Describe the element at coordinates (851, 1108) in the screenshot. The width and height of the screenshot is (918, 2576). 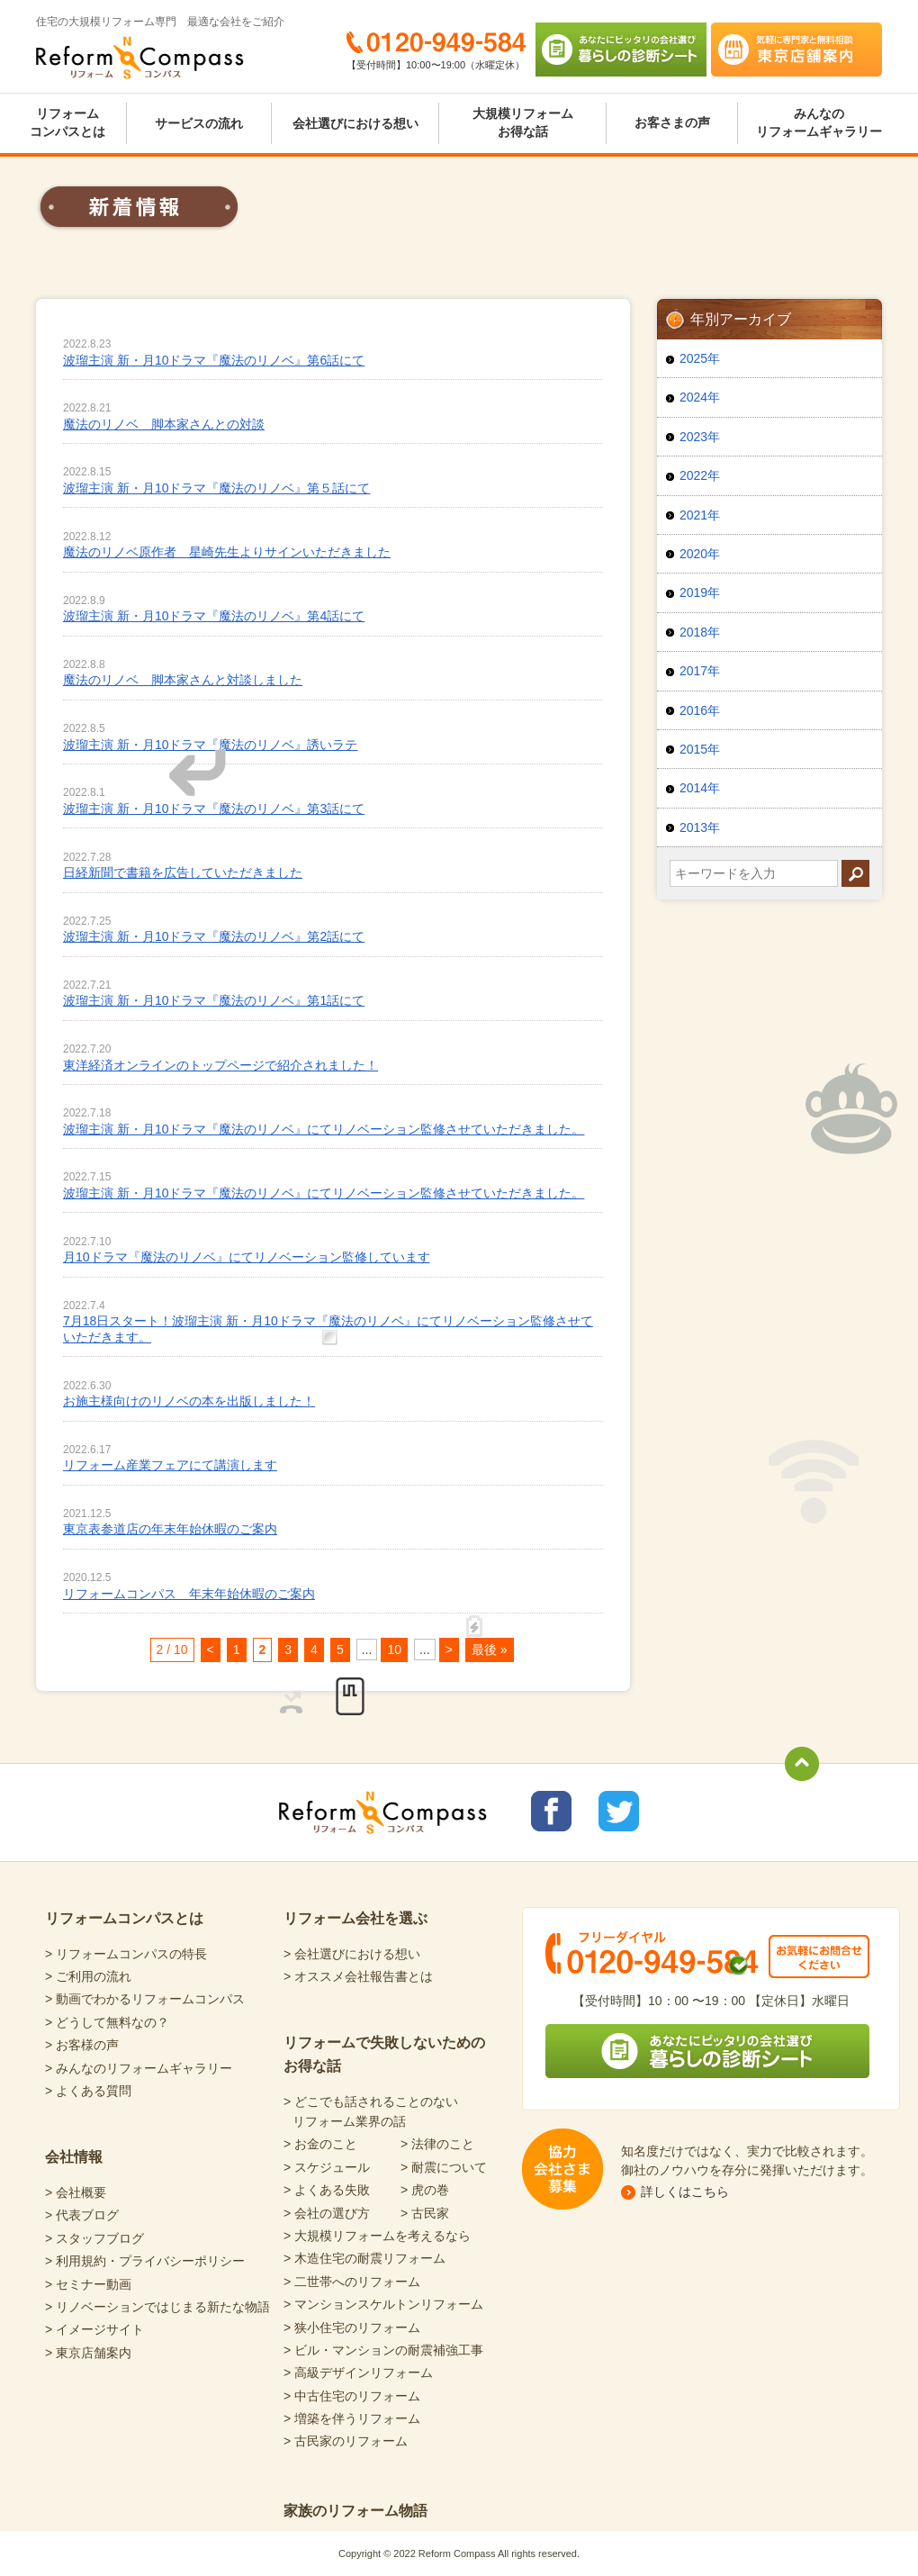
I see `insert monkey face emoji` at that location.